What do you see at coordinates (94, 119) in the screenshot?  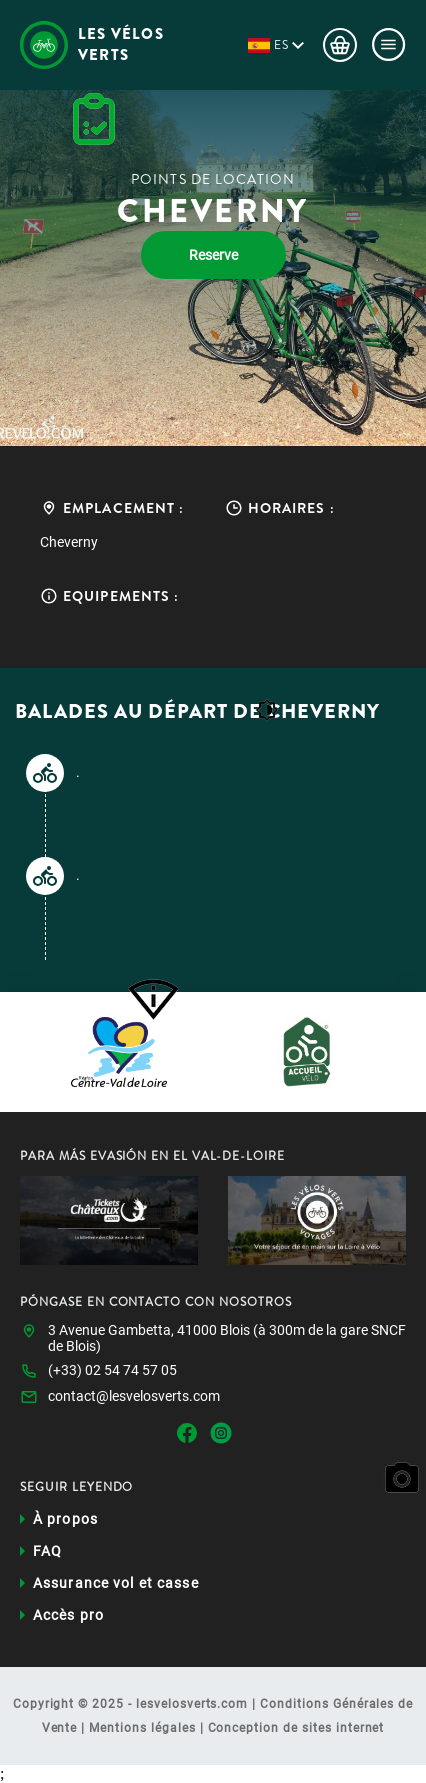 I see `view health checkup results` at bounding box center [94, 119].